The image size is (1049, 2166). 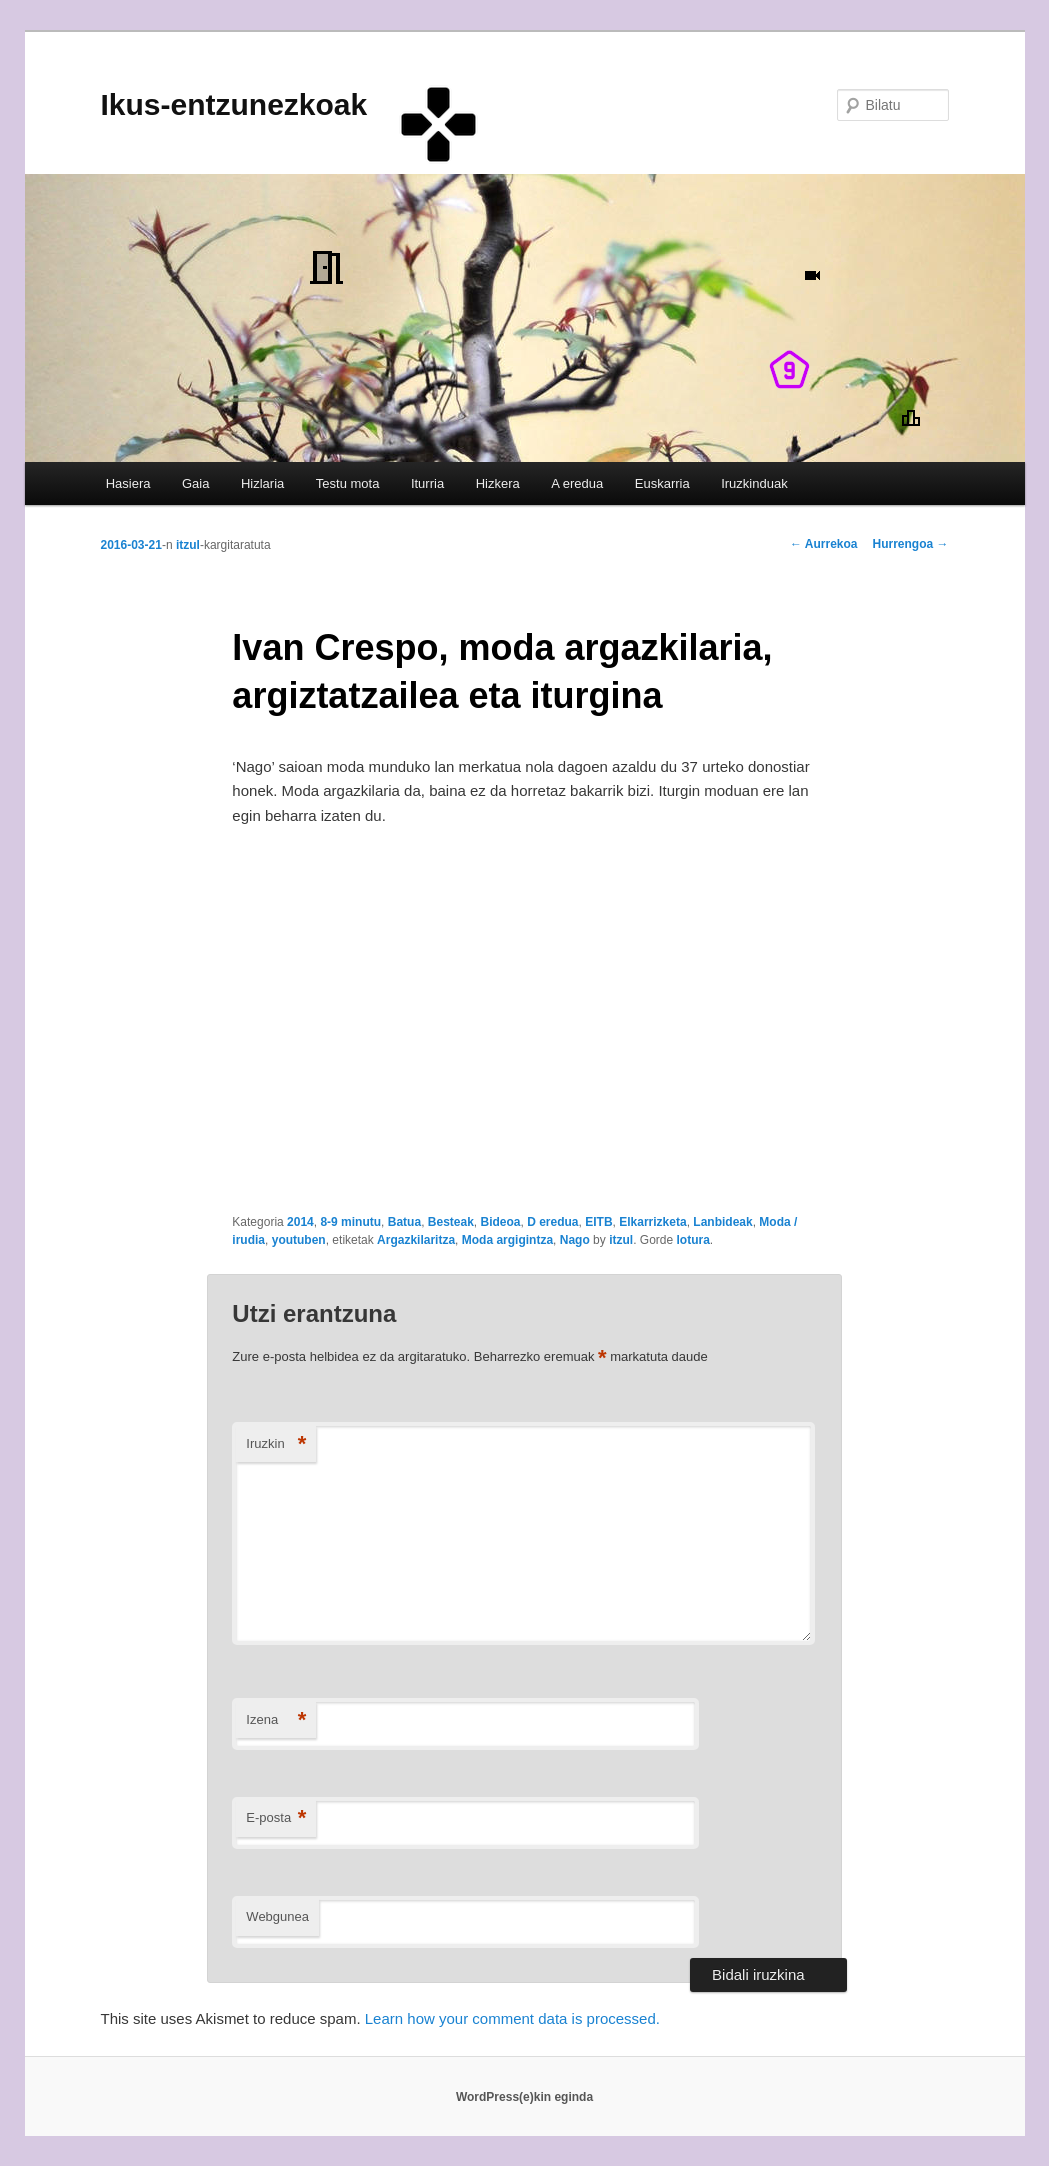 I want to click on start a video call, so click(x=812, y=275).